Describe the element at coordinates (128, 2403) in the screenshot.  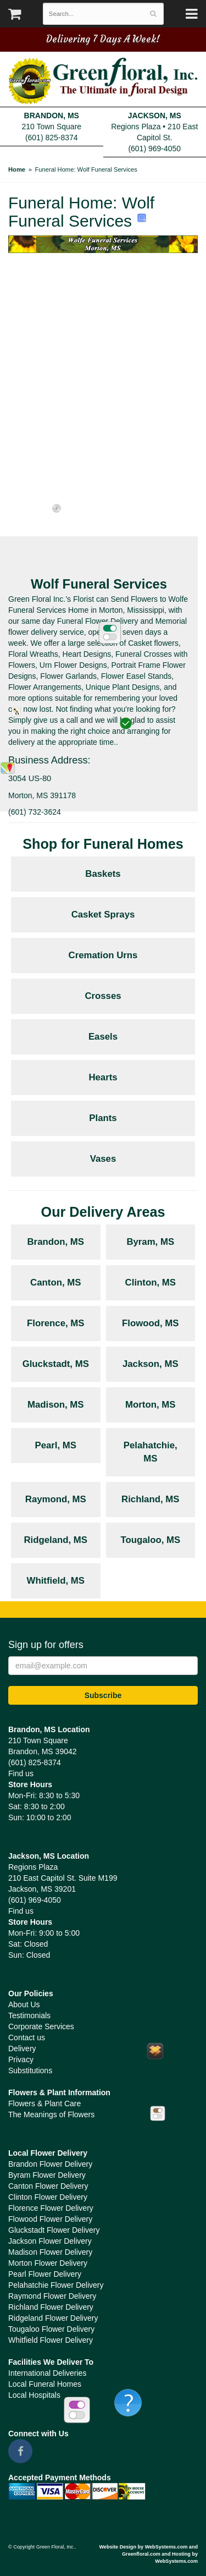
I see `open the help or support center` at that location.